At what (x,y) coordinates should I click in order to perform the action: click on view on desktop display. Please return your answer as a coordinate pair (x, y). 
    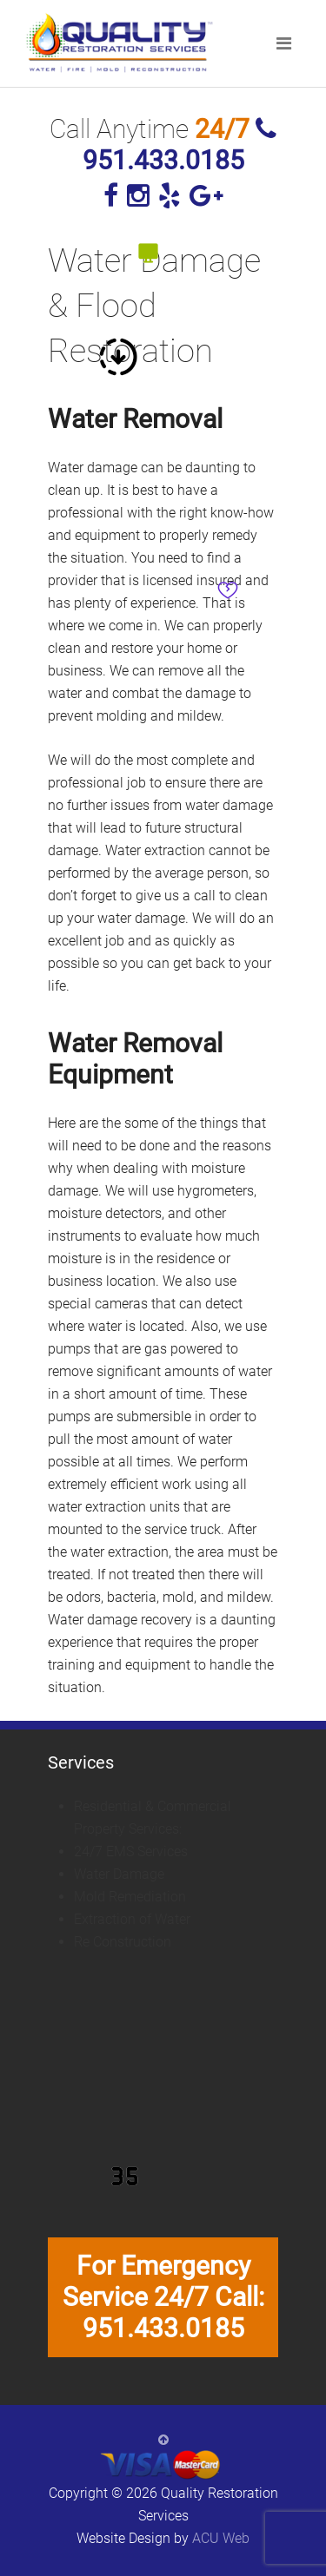
    Looking at the image, I should click on (148, 253).